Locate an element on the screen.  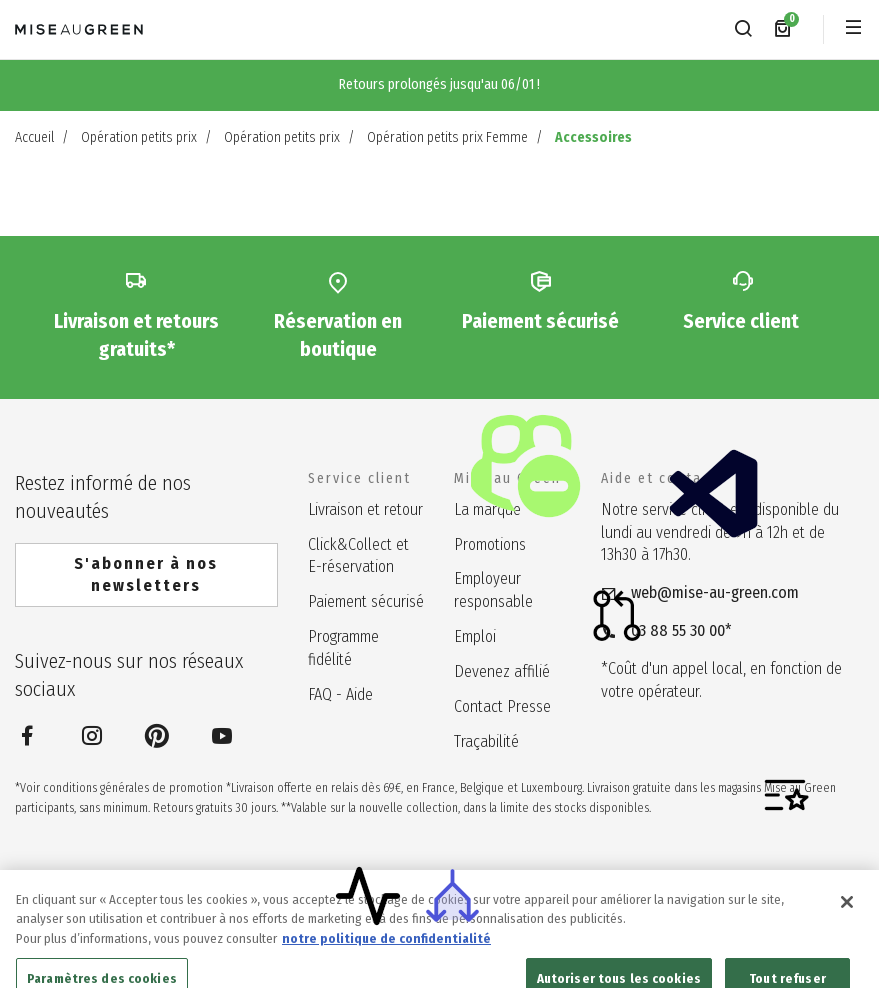
view activity or health metrics is located at coordinates (368, 896).